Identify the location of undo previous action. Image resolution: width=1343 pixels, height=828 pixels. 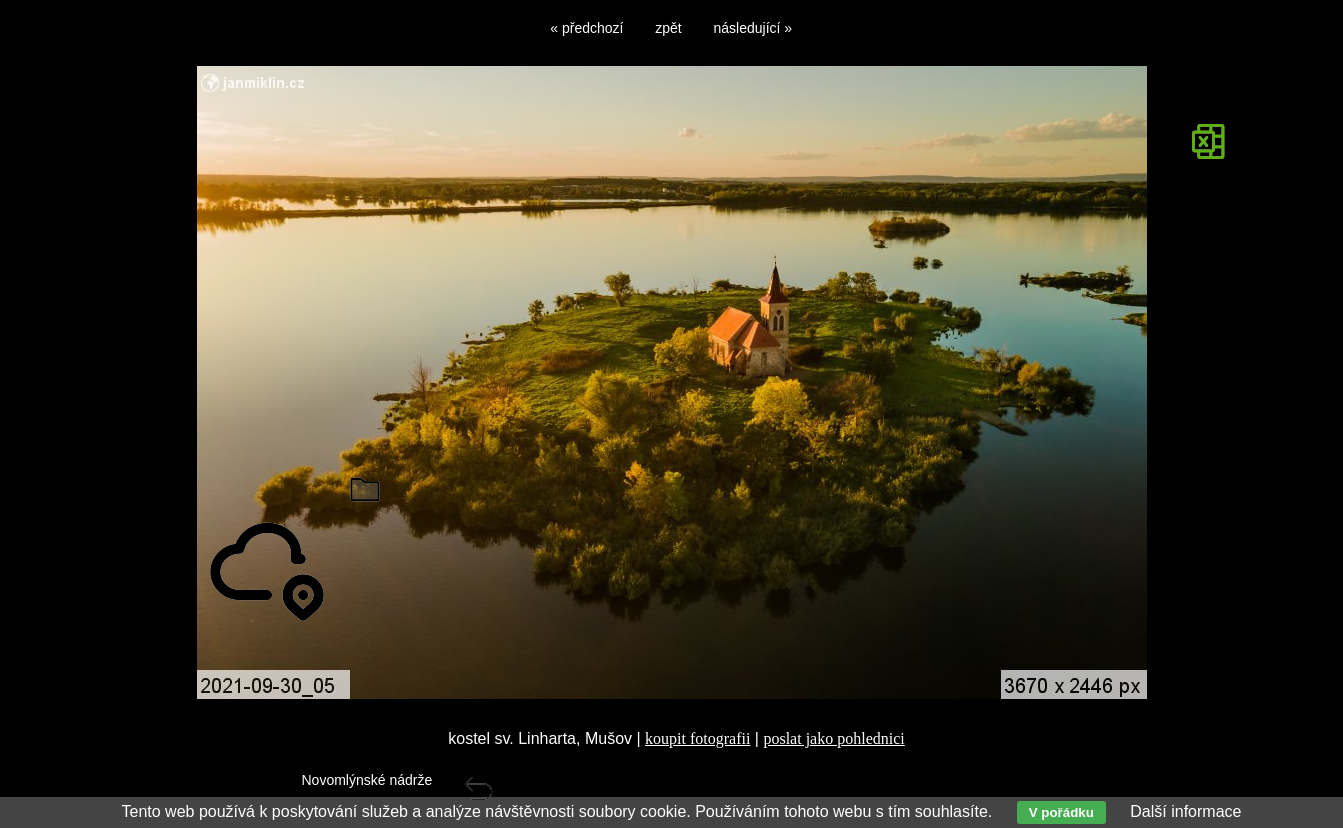
(478, 789).